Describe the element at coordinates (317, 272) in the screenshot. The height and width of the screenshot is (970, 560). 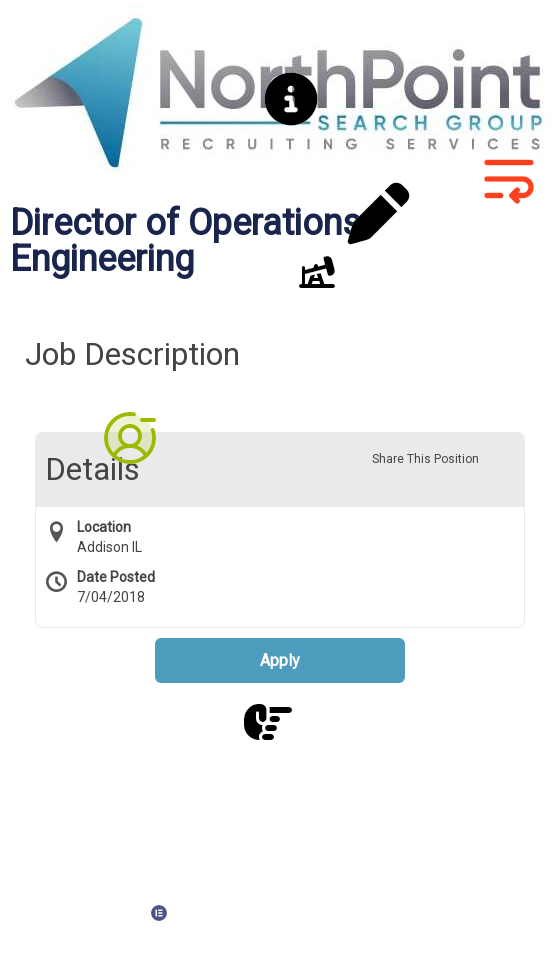
I see `represents oil and gas industry or energy sector` at that location.